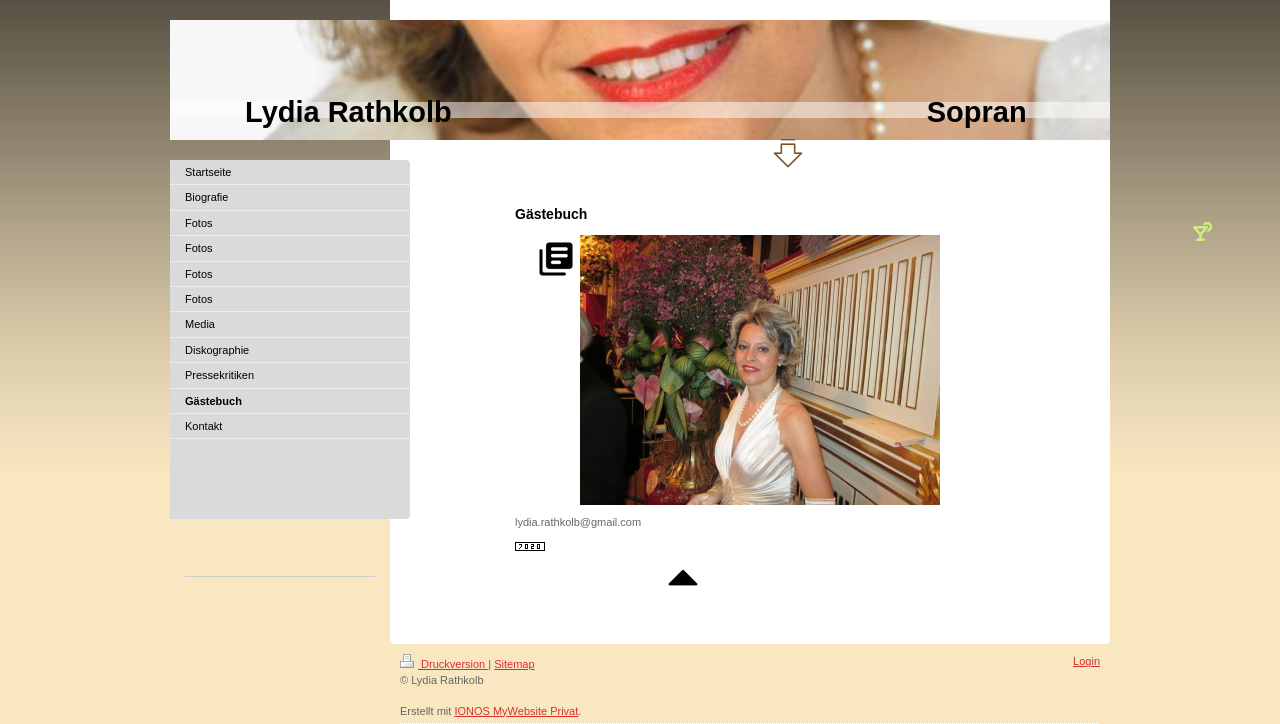 The width and height of the screenshot is (1280, 724). Describe the element at coordinates (788, 152) in the screenshot. I see `download a file or content` at that location.